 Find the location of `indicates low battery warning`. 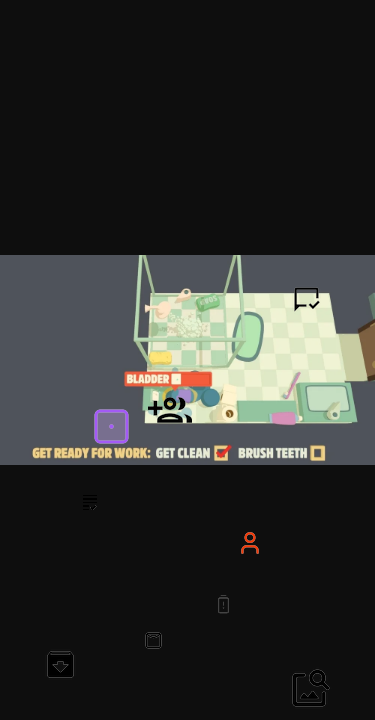

indicates low battery warning is located at coordinates (223, 604).